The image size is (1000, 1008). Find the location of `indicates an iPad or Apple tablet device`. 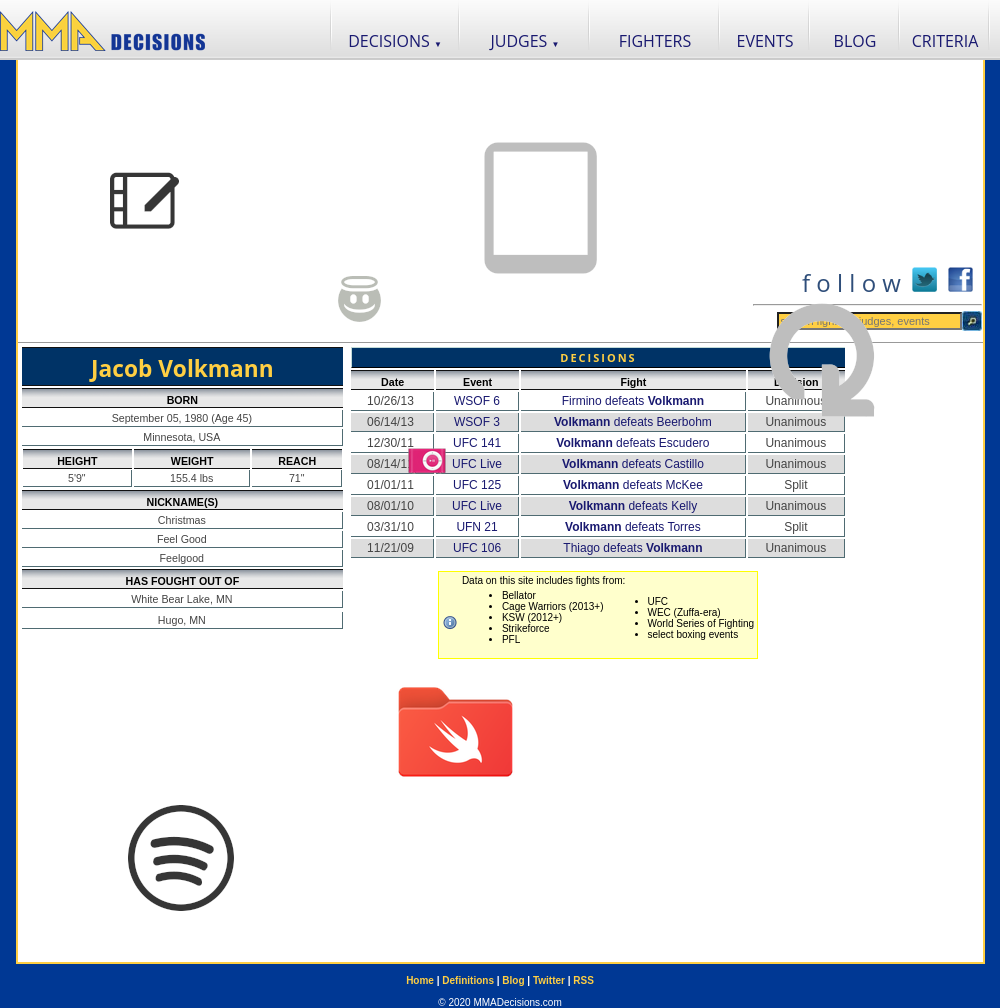

indicates an iPad or Apple tablet device is located at coordinates (550, 208).